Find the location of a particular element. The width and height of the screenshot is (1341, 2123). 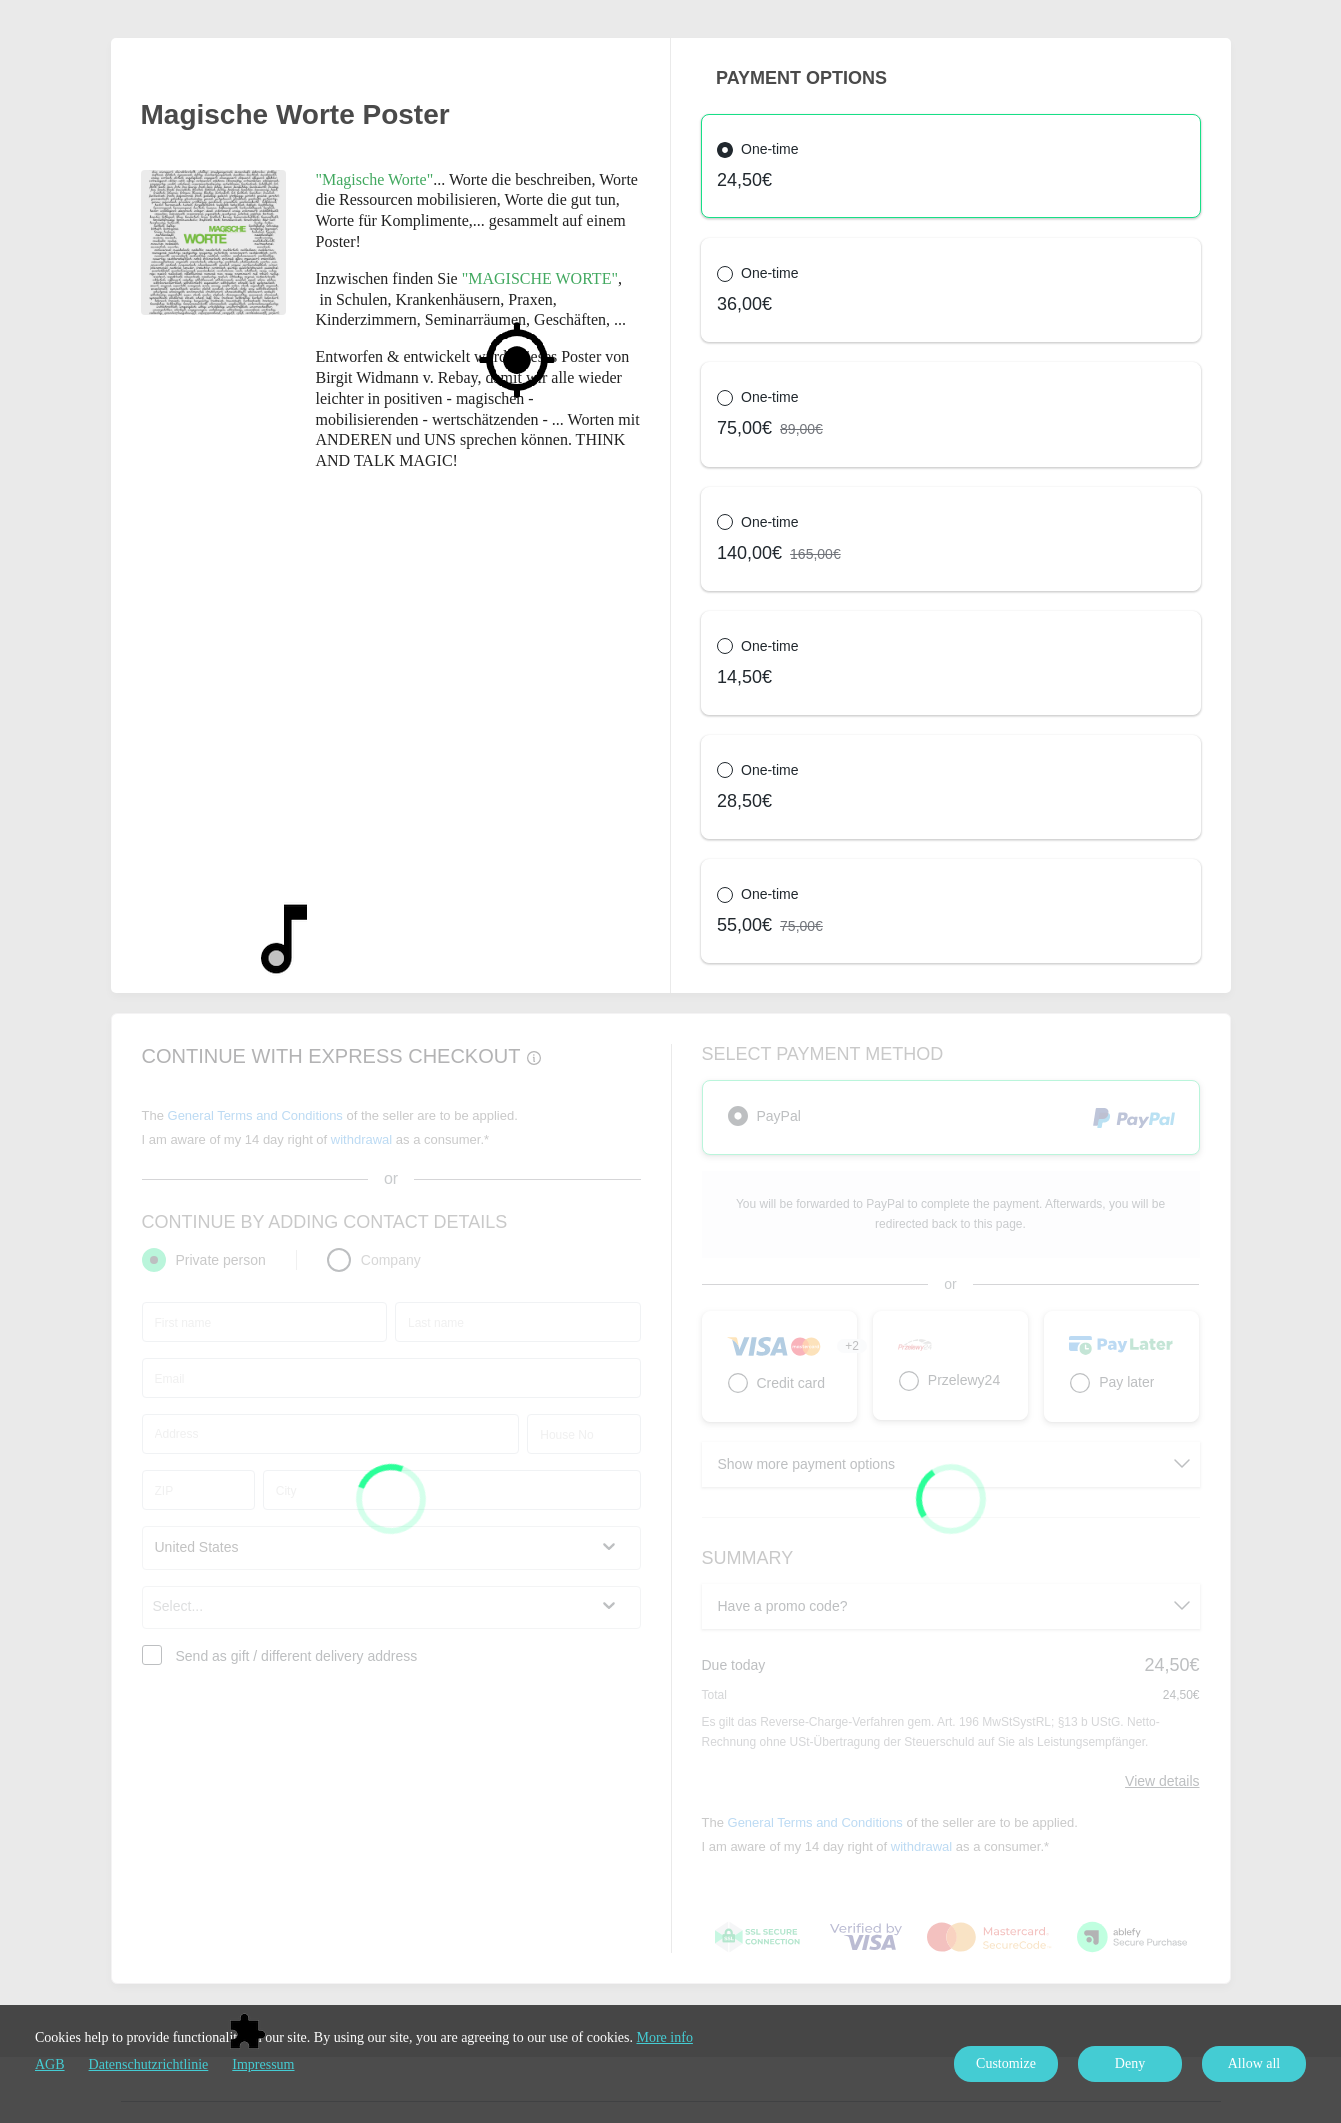

manage browser extensions is located at coordinates (247, 2032).